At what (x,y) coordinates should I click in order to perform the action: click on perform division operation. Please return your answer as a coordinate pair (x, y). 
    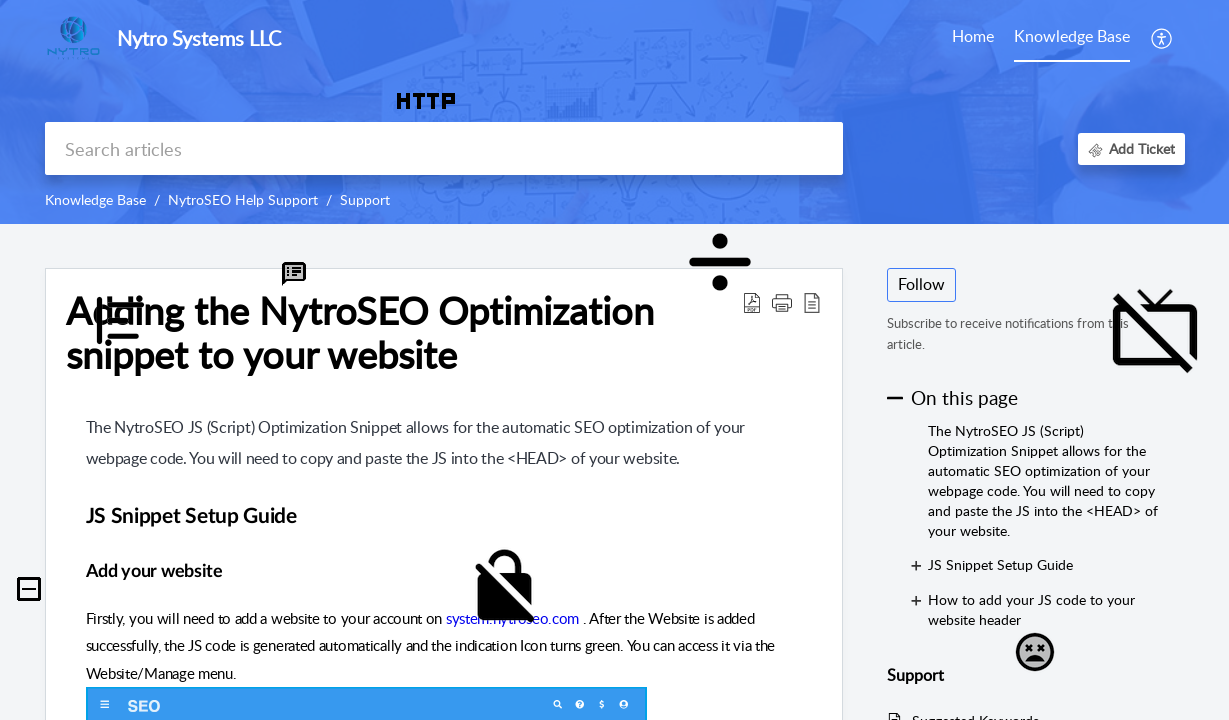
    Looking at the image, I should click on (720, 262).